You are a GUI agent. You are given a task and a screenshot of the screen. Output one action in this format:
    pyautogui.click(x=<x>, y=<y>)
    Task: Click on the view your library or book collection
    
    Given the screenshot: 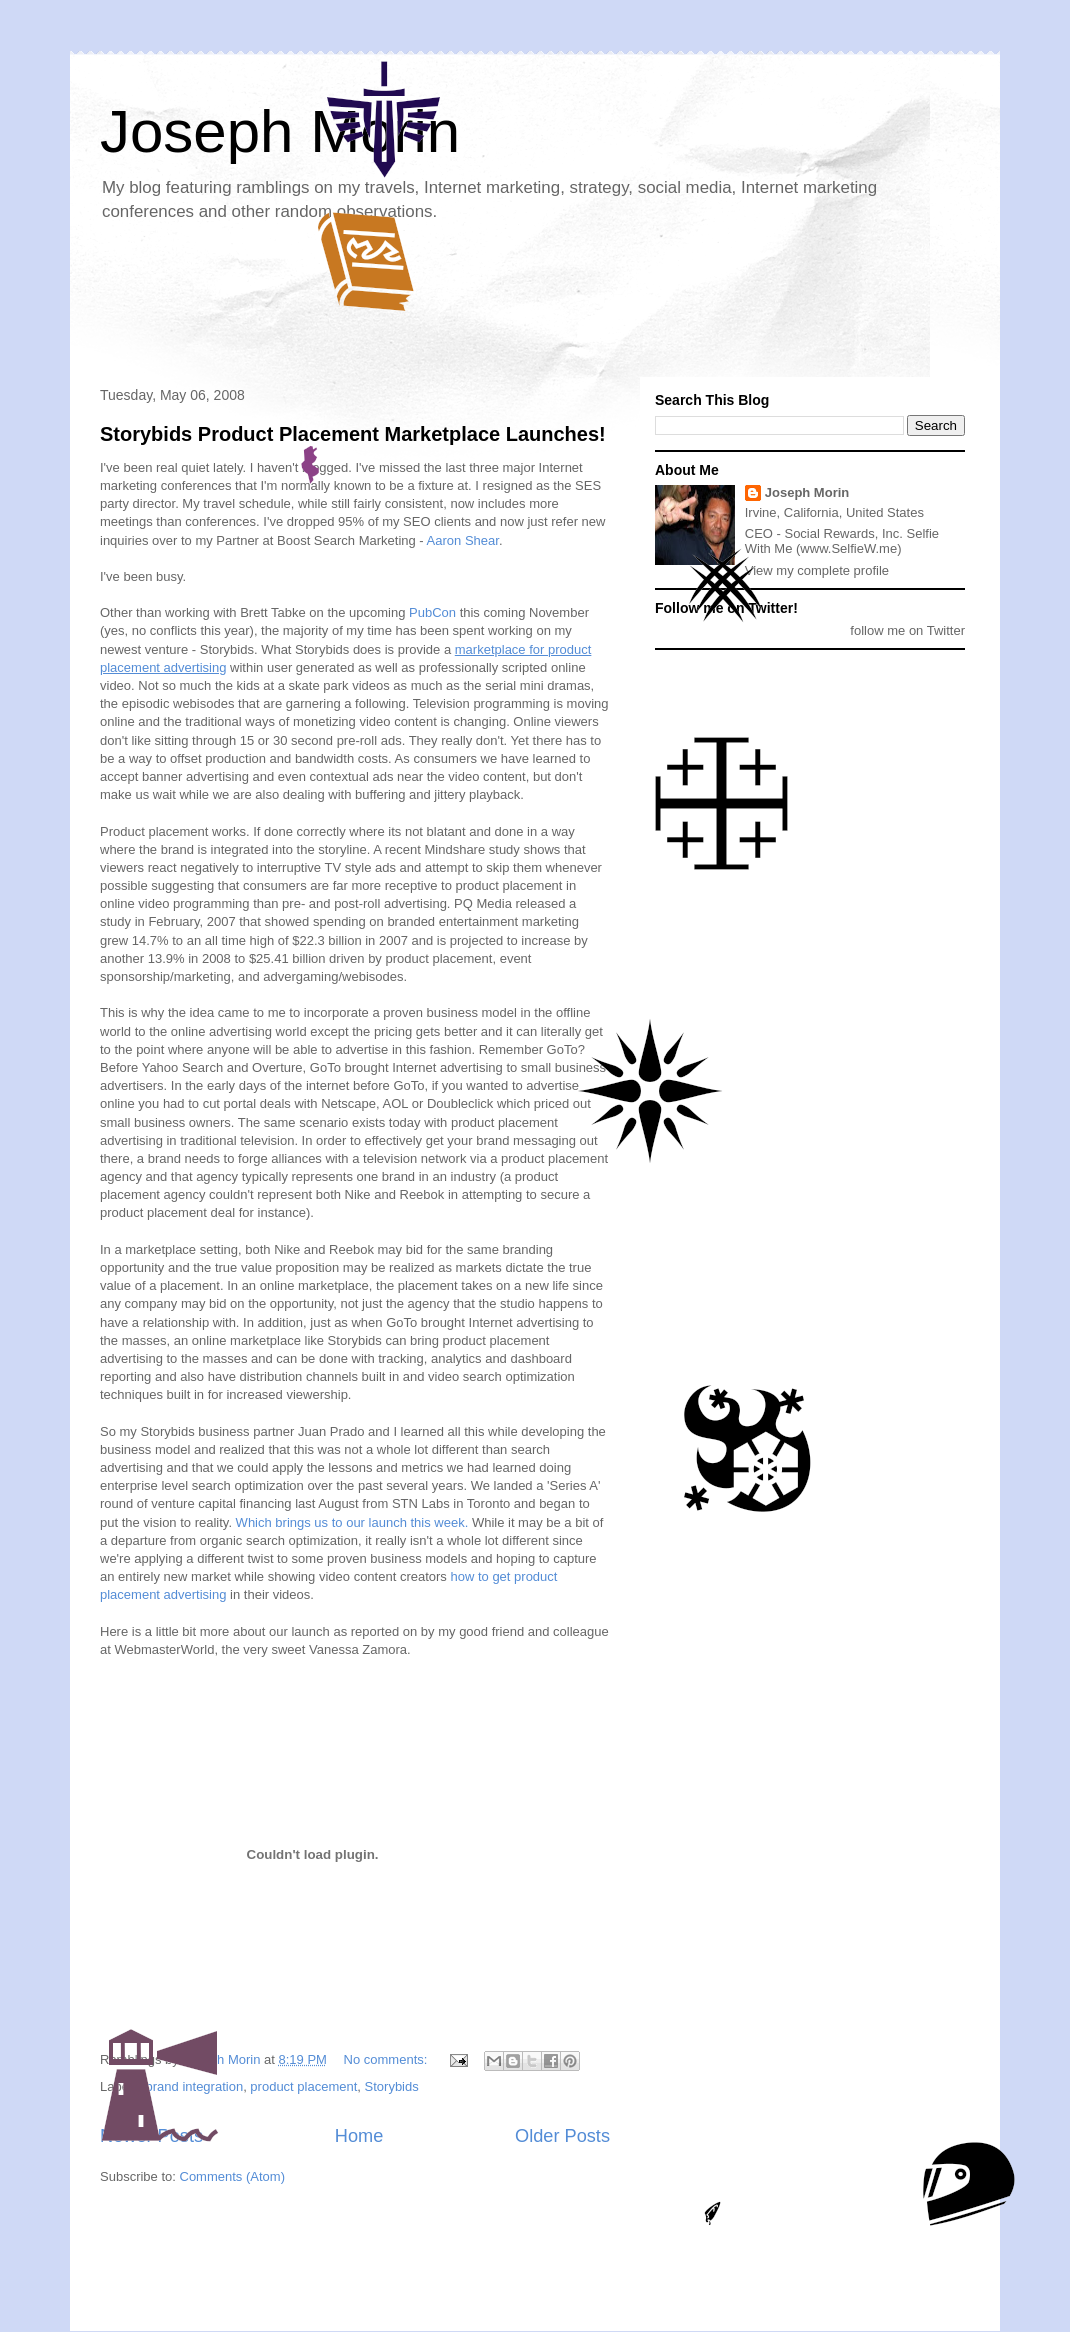 What is the action you would take?
    pyautogui.click(x=365, y=261)
    